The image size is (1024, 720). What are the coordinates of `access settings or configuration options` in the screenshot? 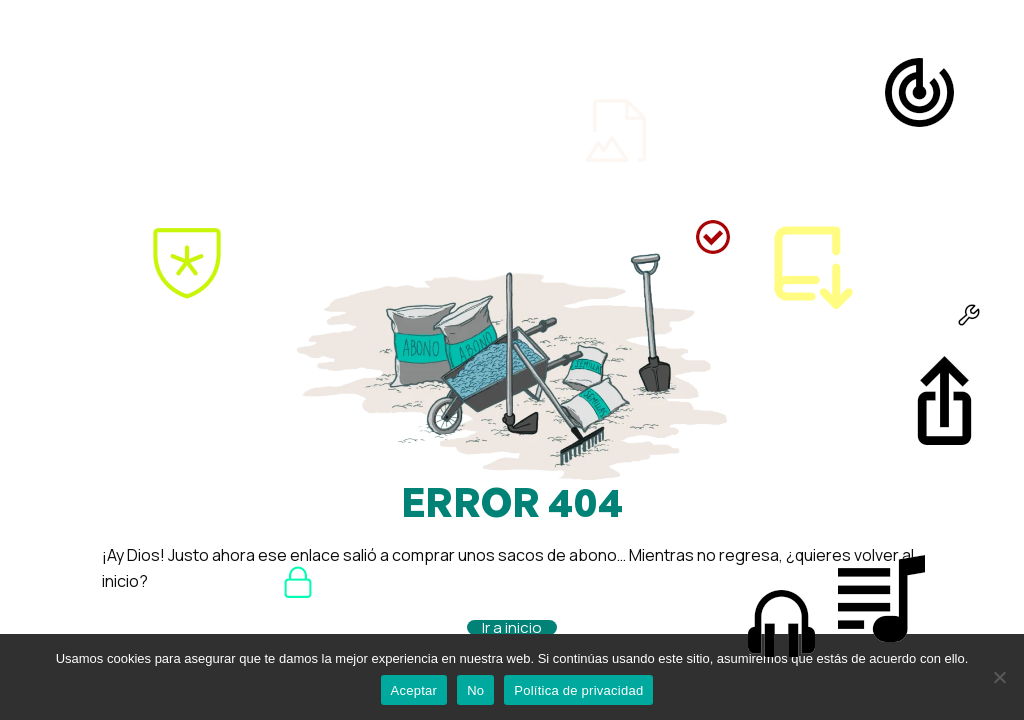 It's located at (969, 315).